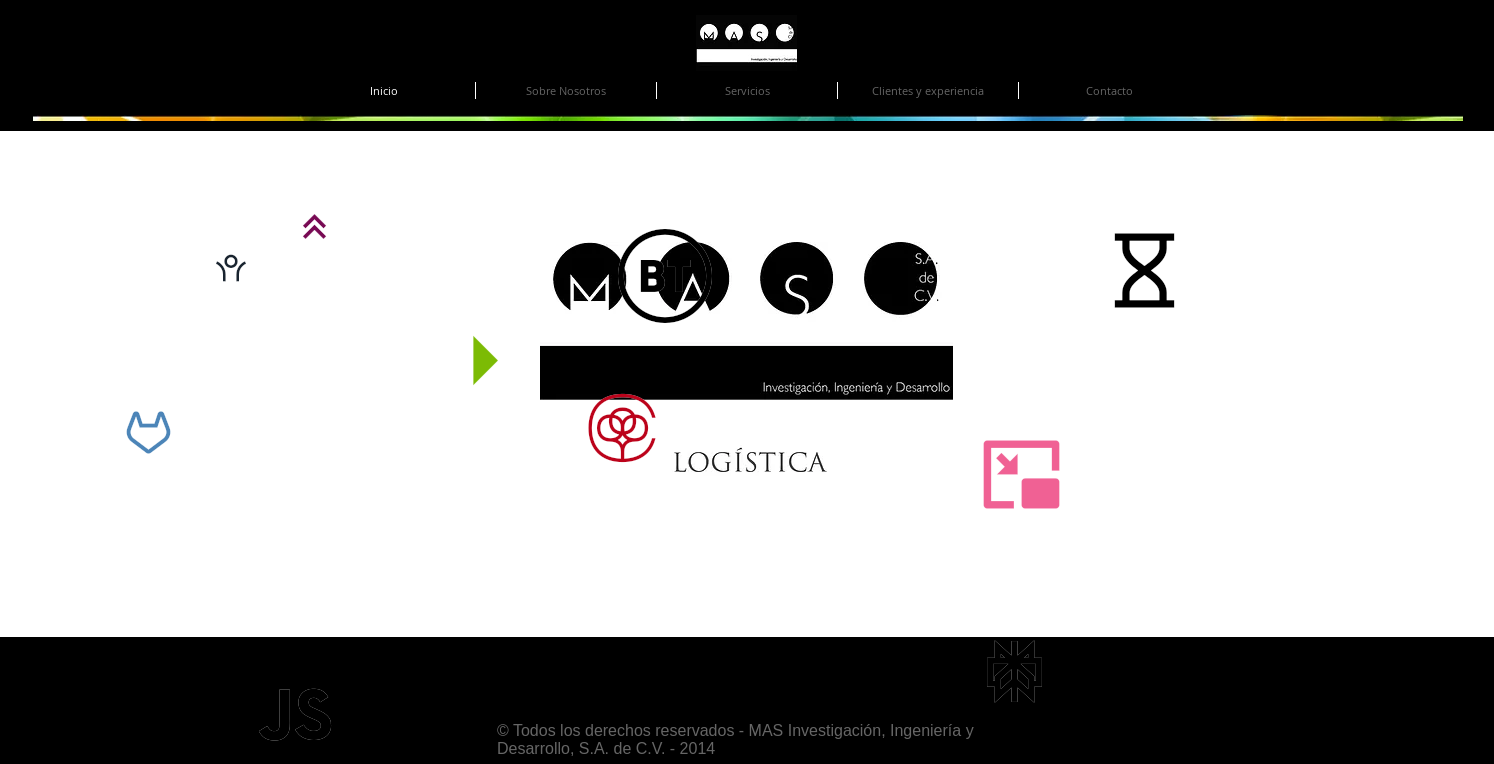  What do you see at coordinates (285, 694) in the screenshot?
I see `JavaScript programming language logo` at bounding box center [285, 694].